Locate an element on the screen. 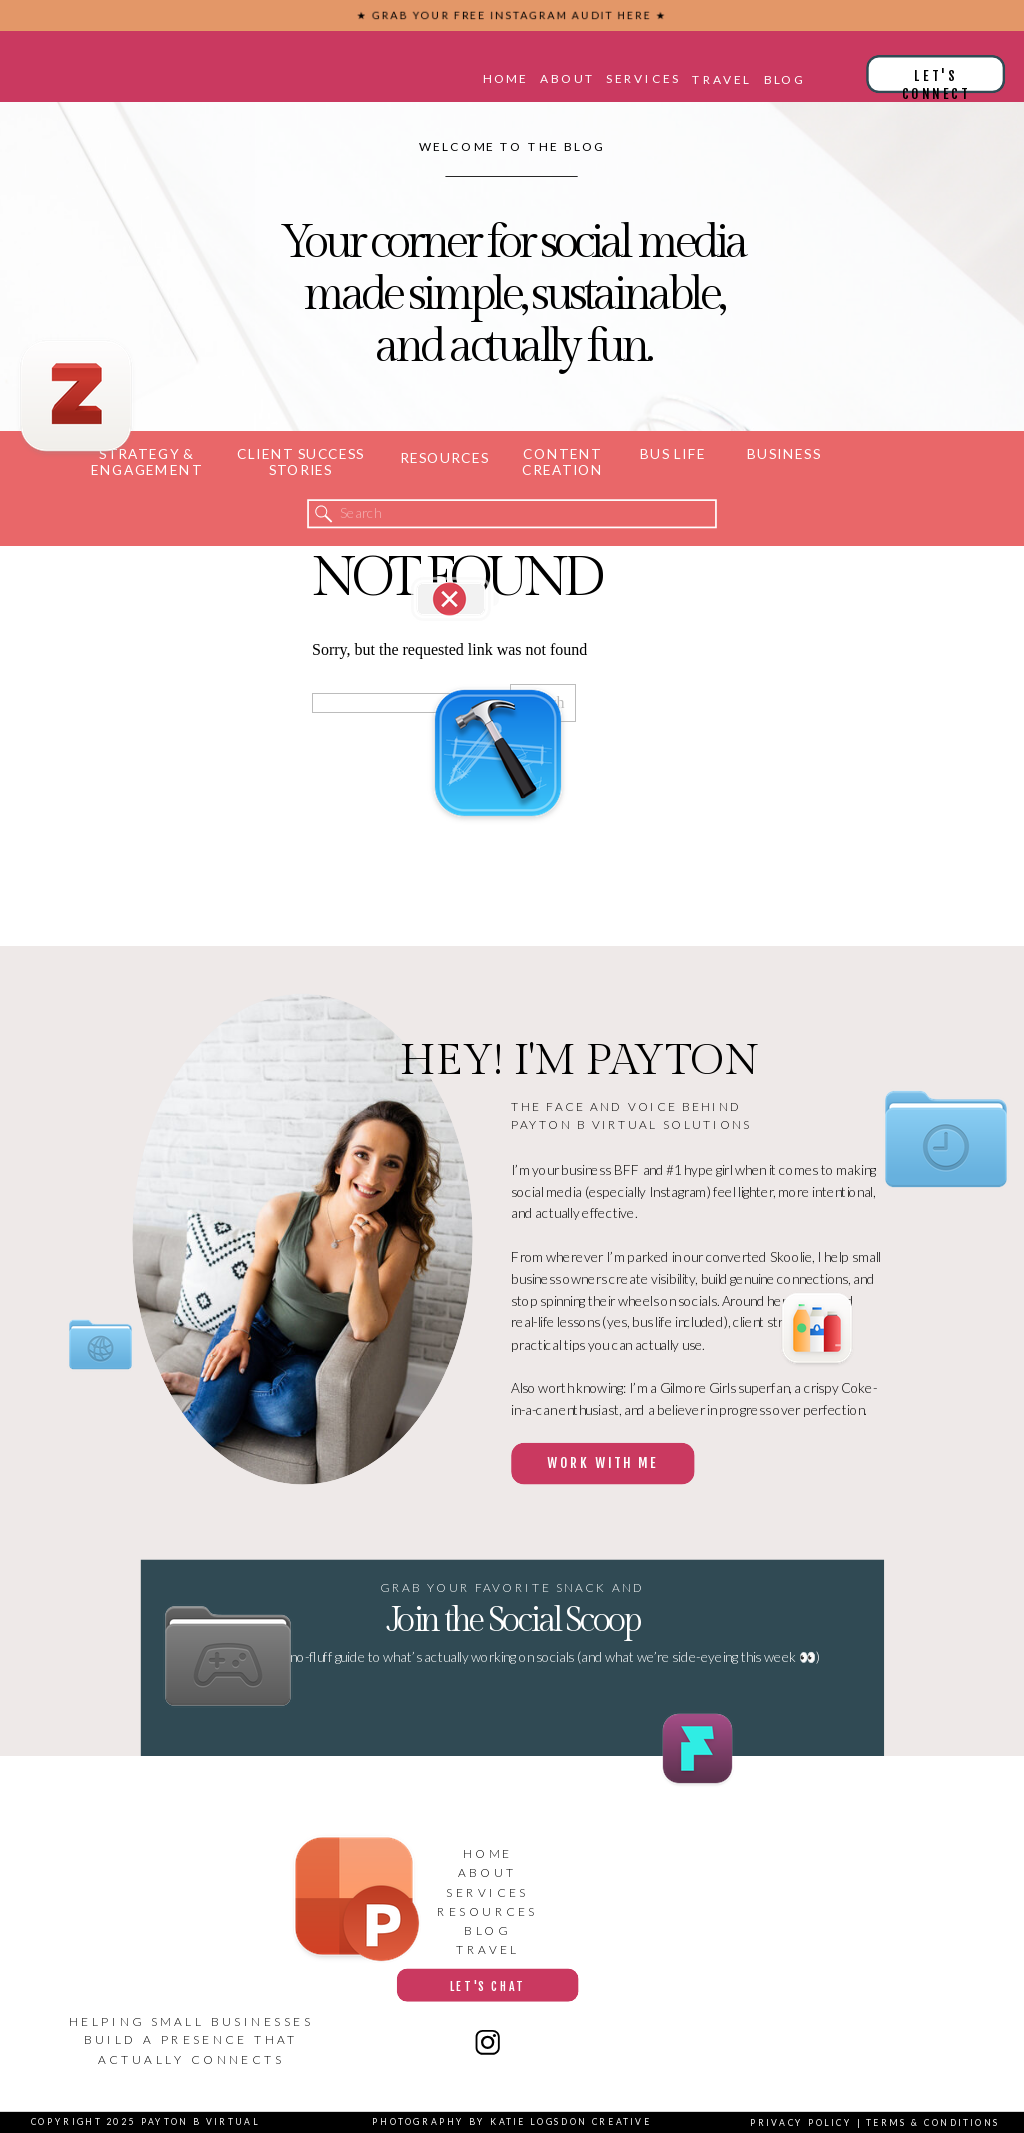  open Microsoft PowerPoint is located at coordinates (354, 1896).